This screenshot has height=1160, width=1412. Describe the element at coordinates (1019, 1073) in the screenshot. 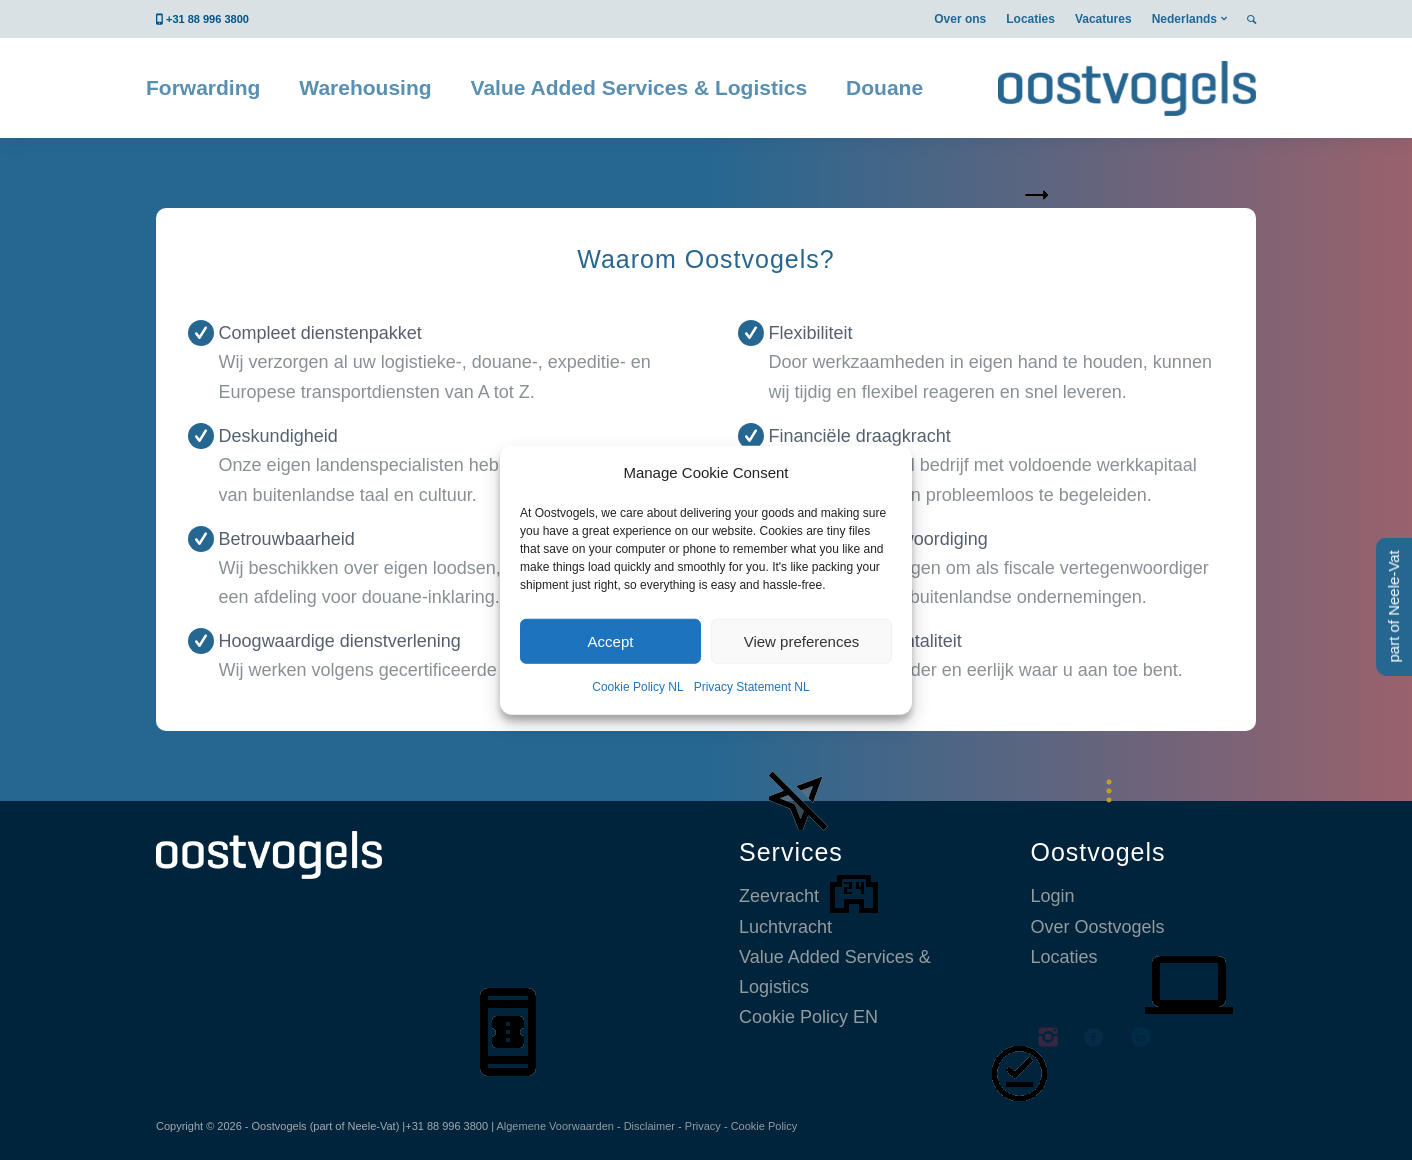

I see `indicates content is available offline` at that location.